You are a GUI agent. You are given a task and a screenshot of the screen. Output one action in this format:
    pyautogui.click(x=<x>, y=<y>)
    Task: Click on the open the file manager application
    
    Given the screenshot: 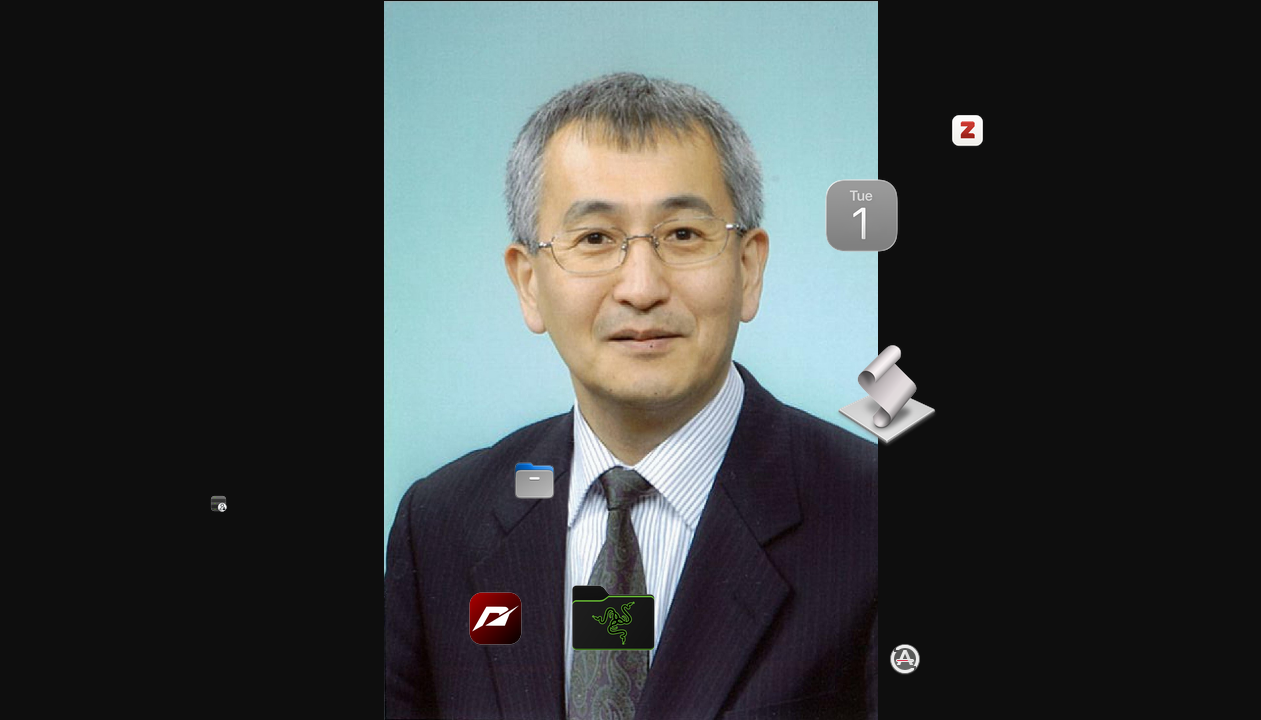 What is the action you would take?
    pyautogui.click(x=534, y=480)
    